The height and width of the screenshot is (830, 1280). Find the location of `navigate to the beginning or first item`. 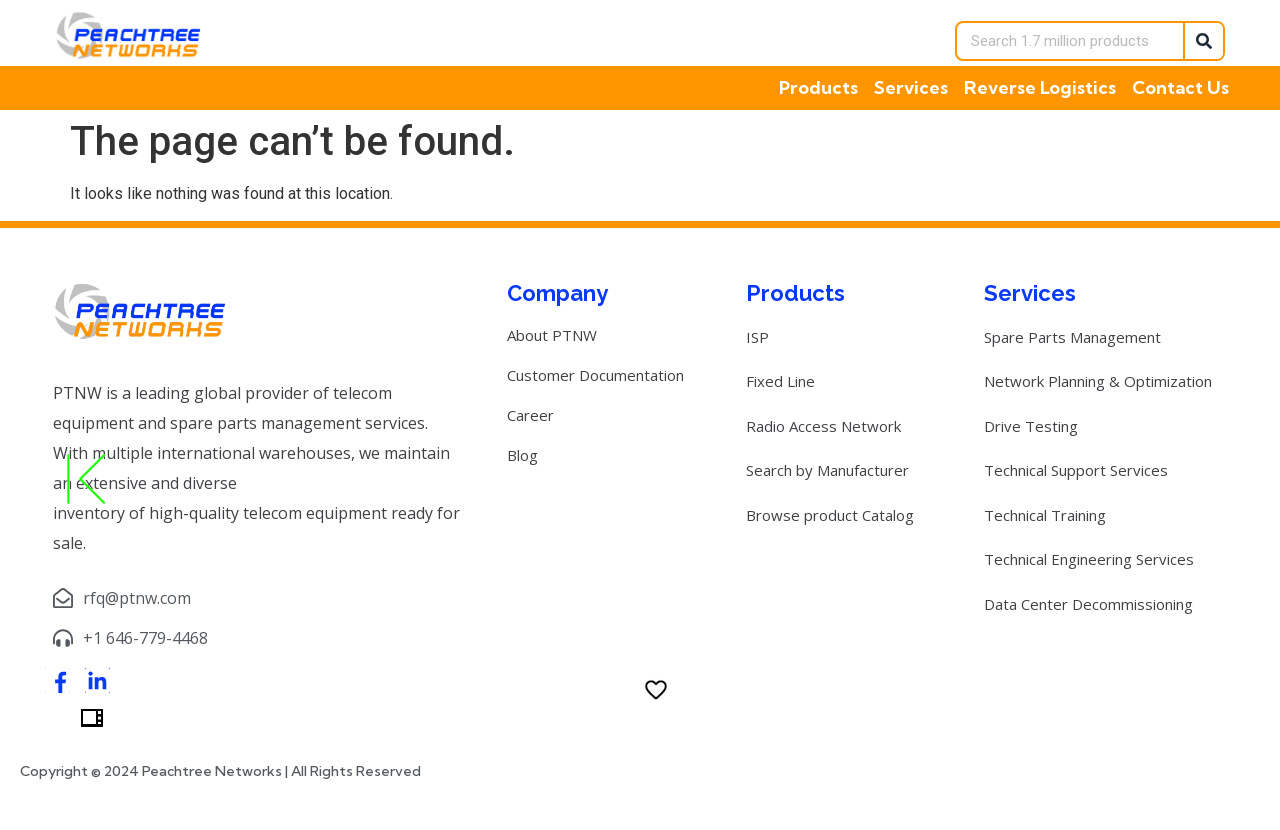

navigate to the beginning or first item is located at coordinates (85, 479).